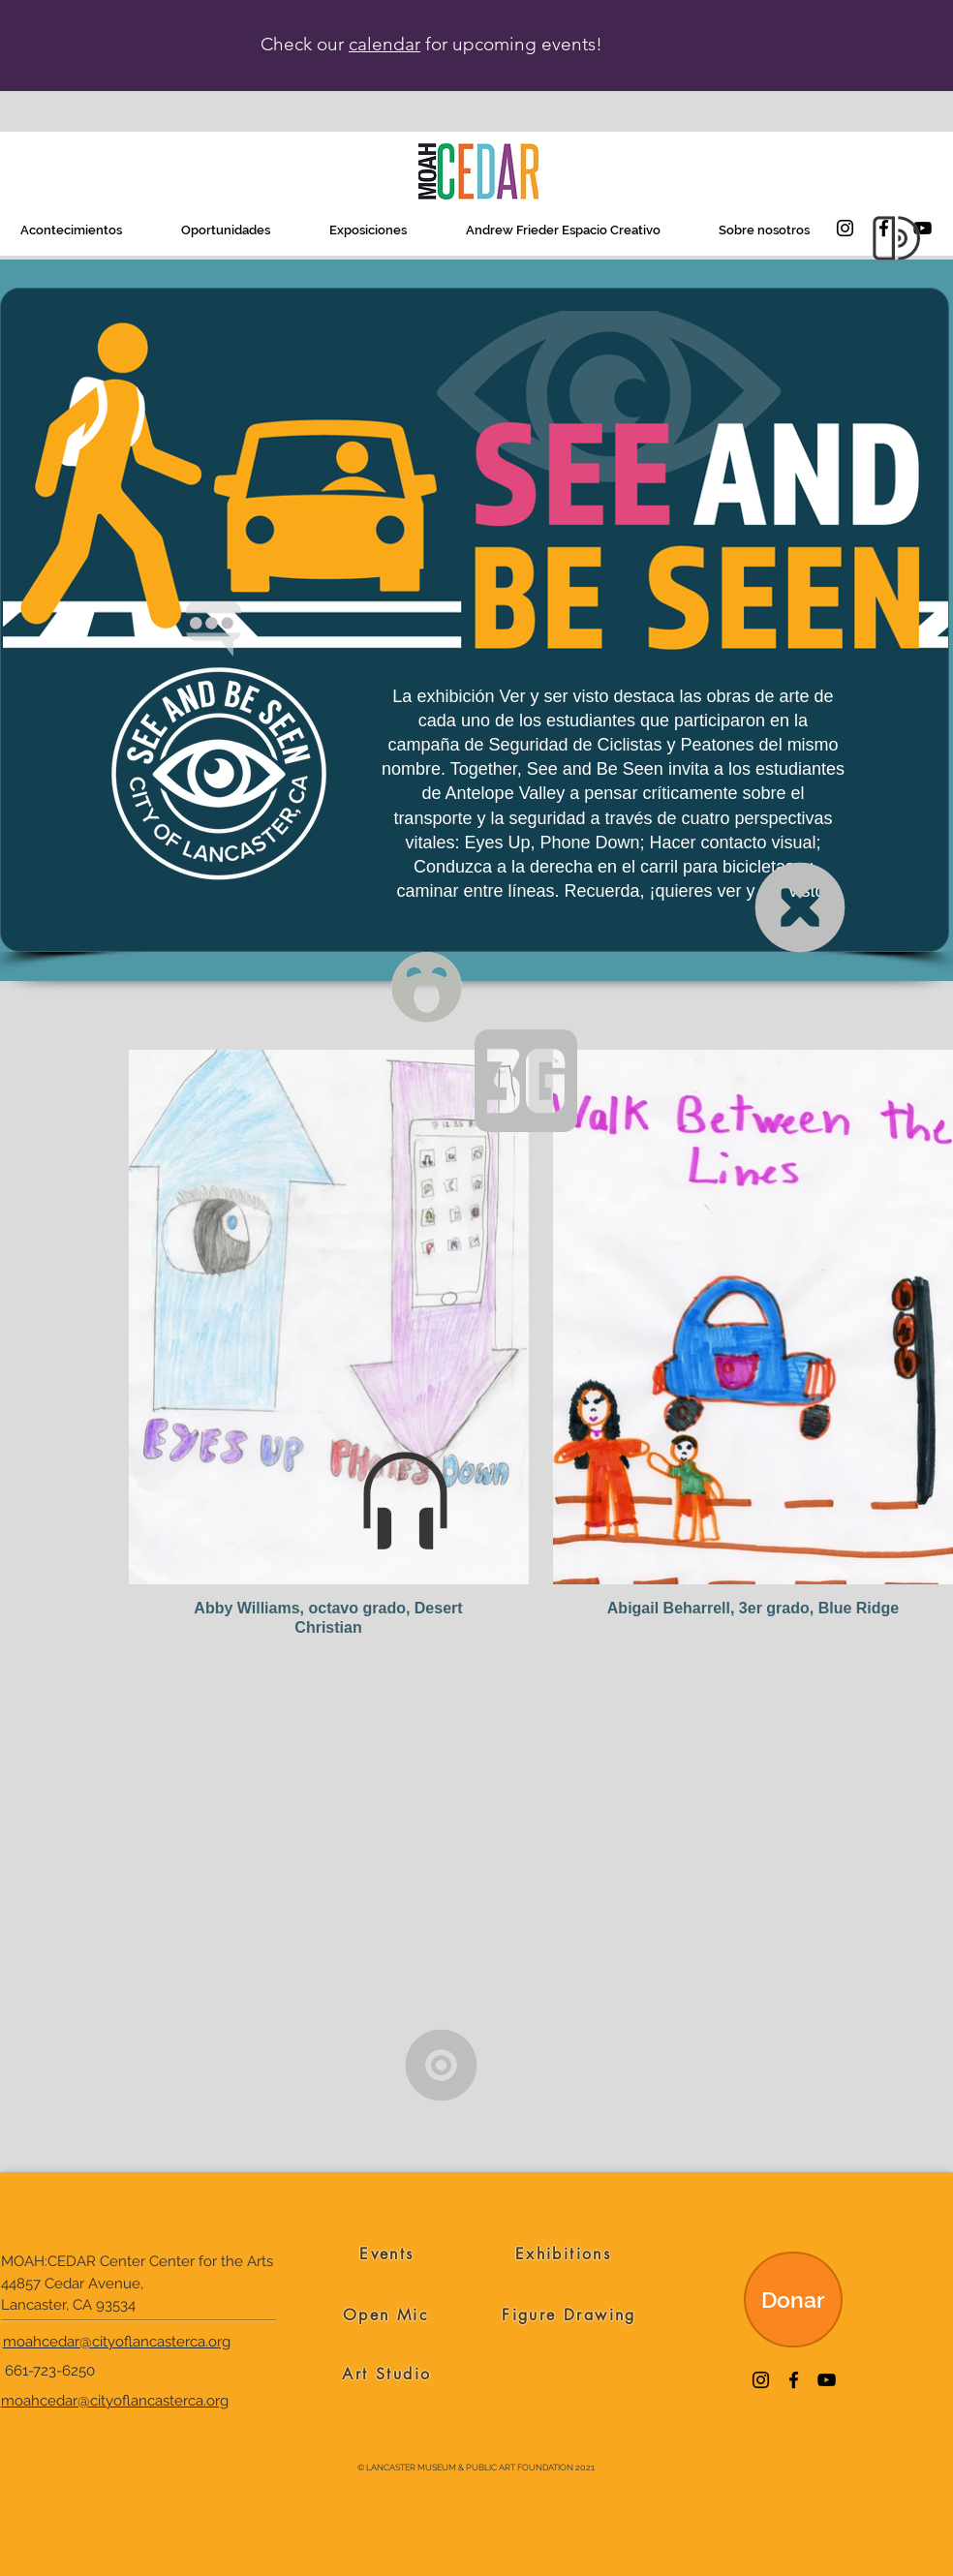 The height and width of the screenshot is (2576, 953). I want to click on indicates 3G cellular network connection, so click(526, 1081).